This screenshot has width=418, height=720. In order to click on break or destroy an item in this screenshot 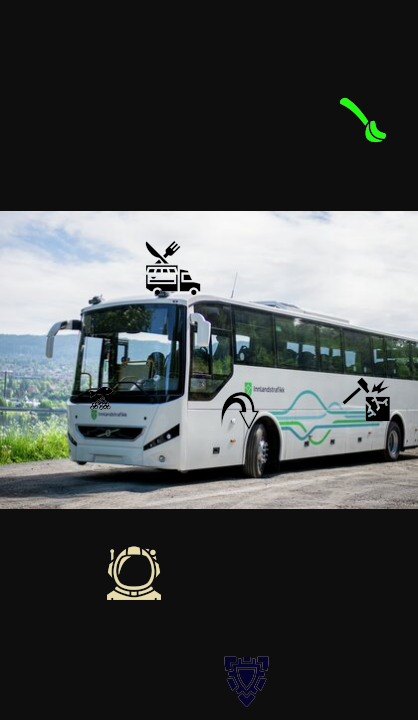, I will do `click(366, 397)`.